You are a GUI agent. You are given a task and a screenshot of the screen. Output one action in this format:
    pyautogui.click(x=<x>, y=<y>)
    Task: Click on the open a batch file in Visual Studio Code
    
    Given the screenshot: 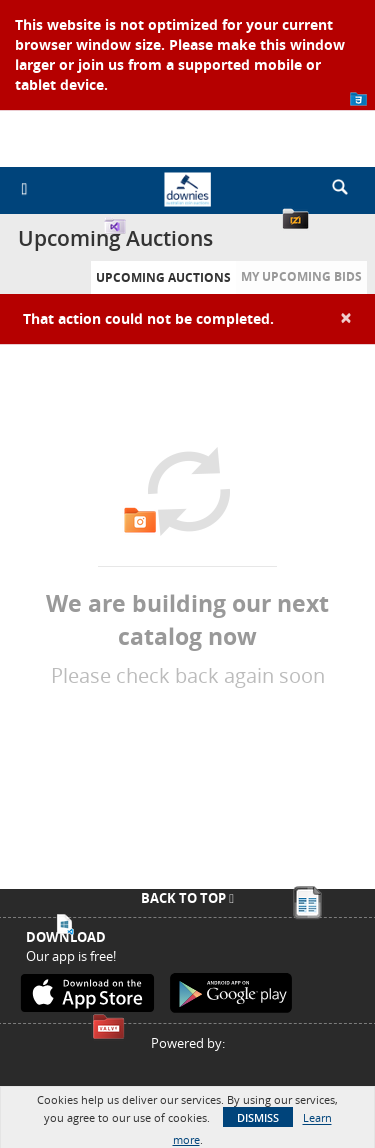 What is the action you would take?
    pyautogui.click(x=64, y=924)
    